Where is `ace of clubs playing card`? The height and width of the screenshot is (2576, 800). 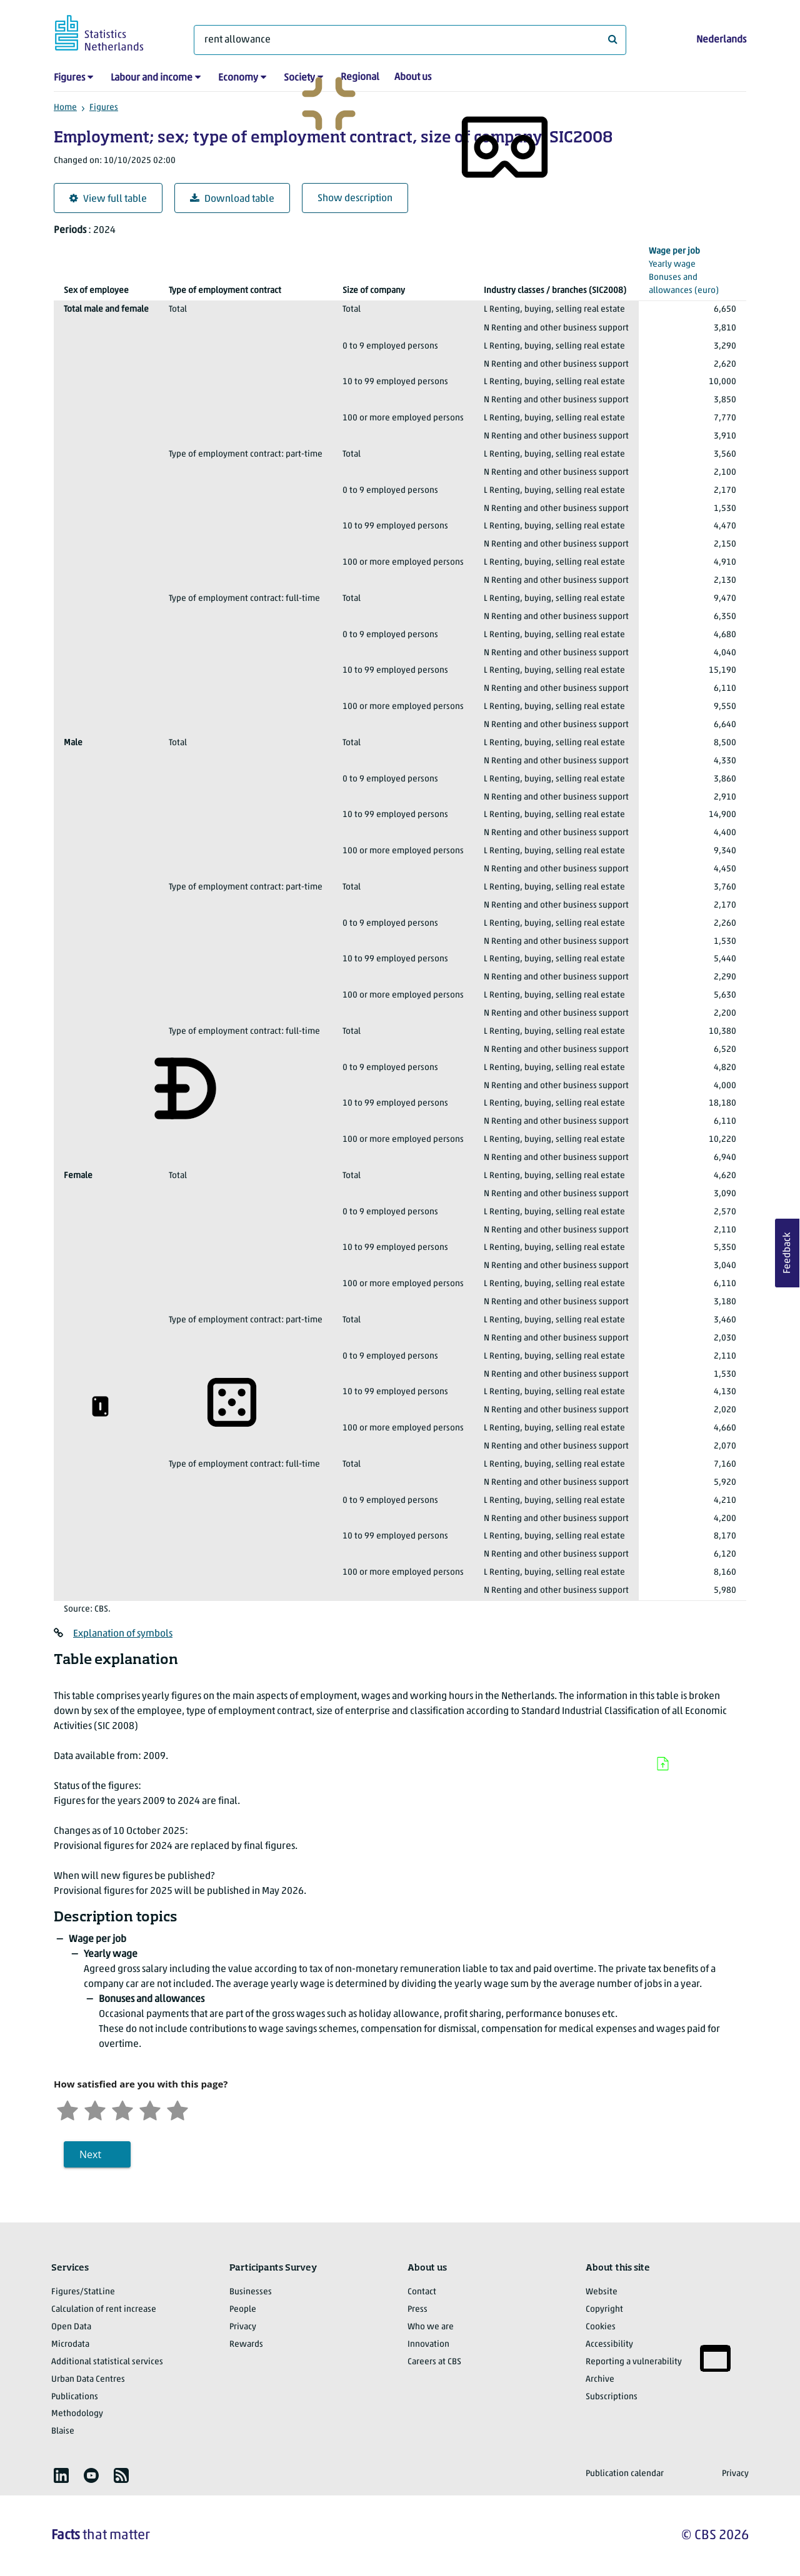 ace of clubs playing card is located at coordinates (100, 1406).